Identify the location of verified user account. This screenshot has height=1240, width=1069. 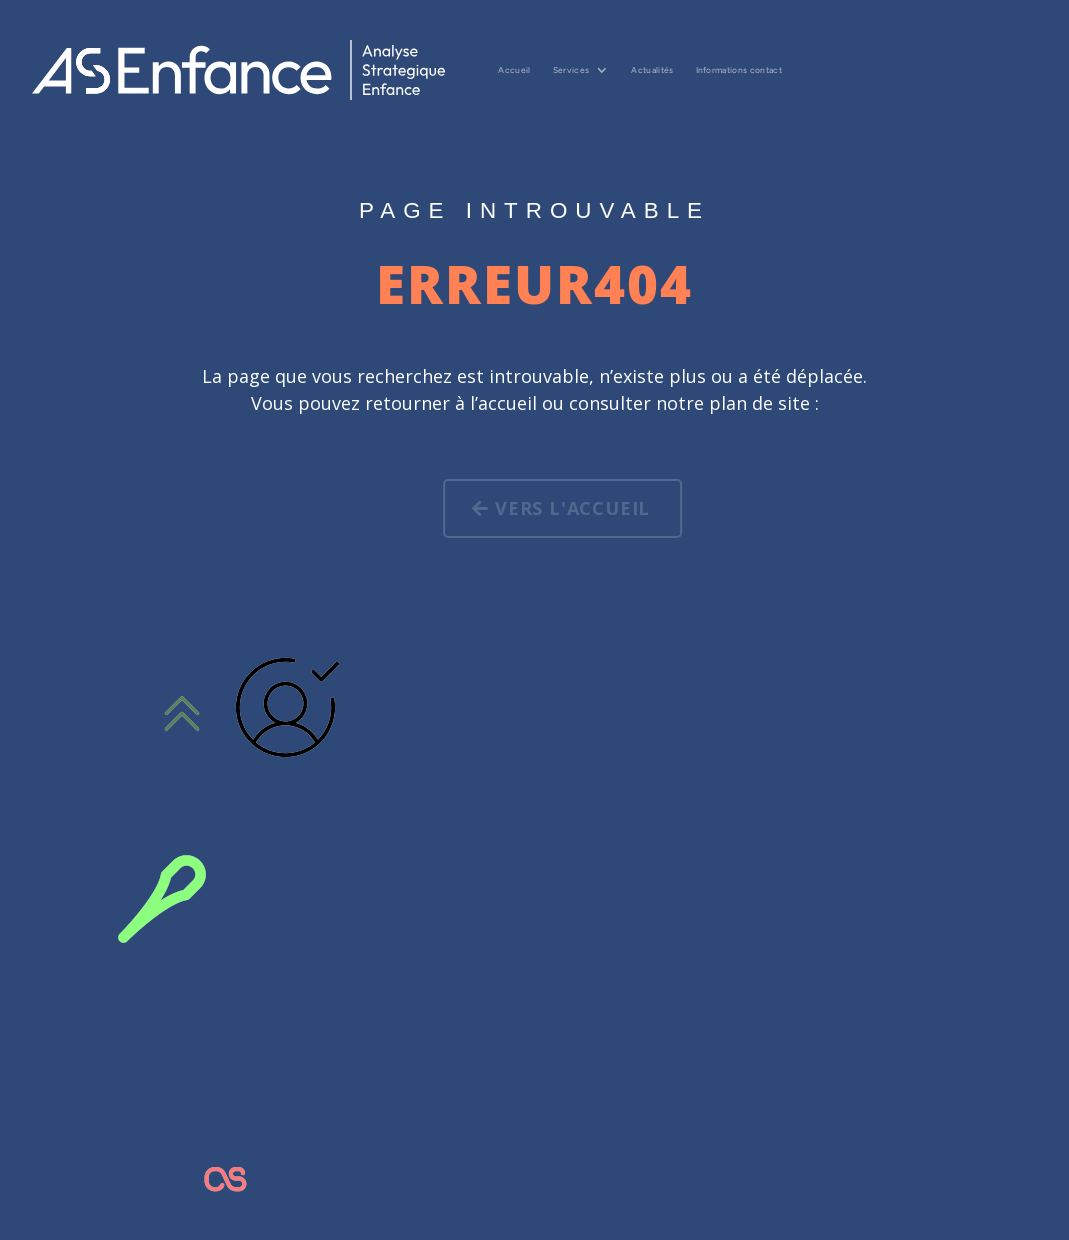
(285, 707).